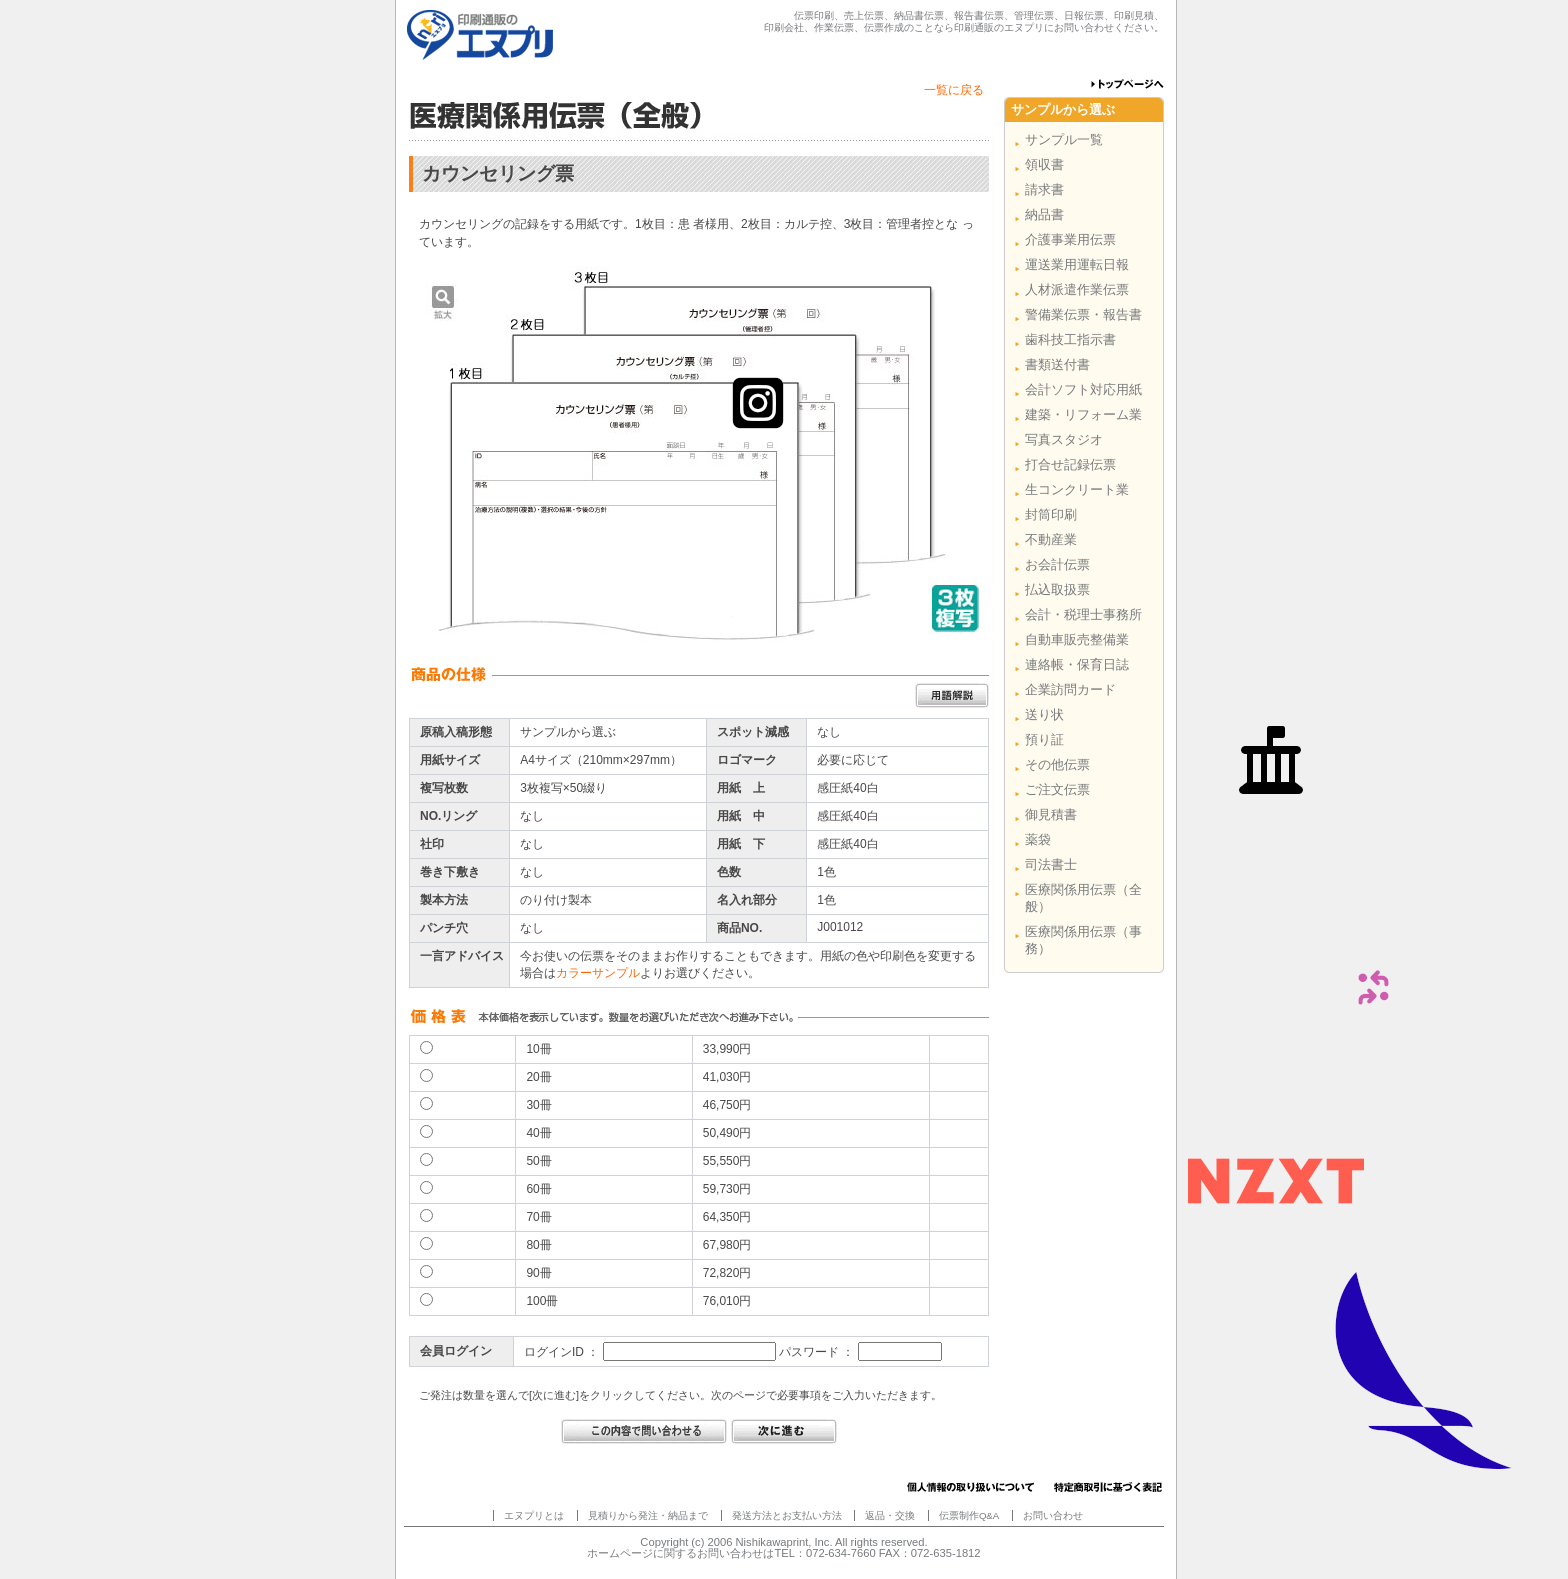  What do you see at coordinates (1271, 762) in the screenshot?
I see `view government or civic locations` at bounding box center [1271, 762].